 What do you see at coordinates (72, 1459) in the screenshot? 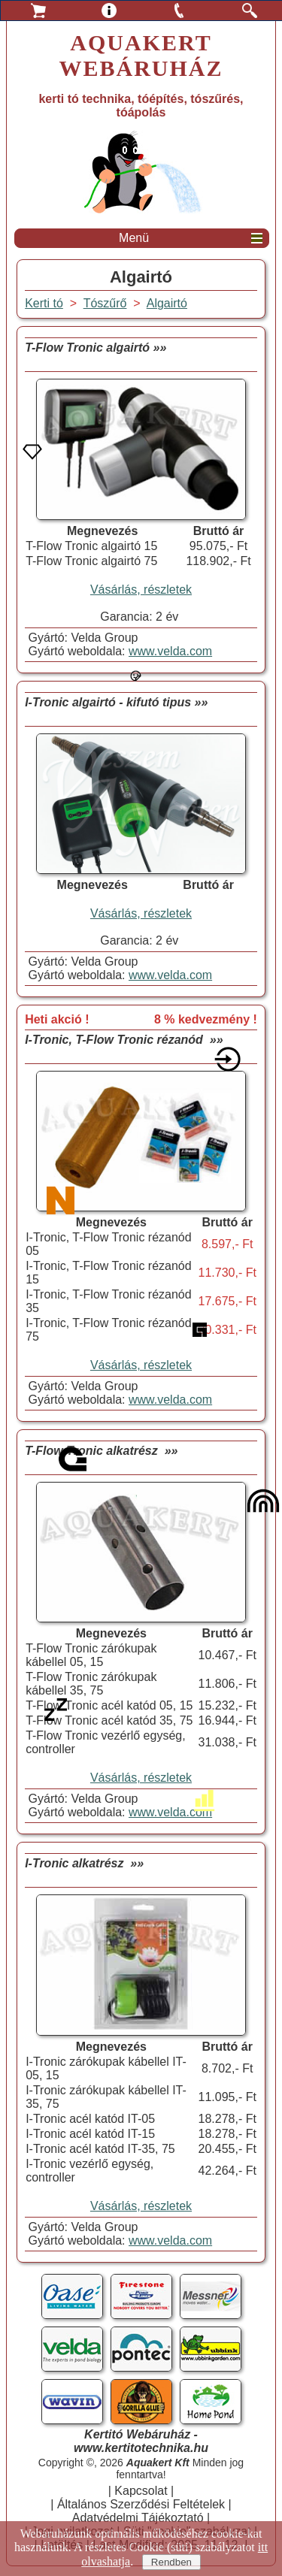
I see `link to Appwrite backend services` at bounding box center [72, 1459].